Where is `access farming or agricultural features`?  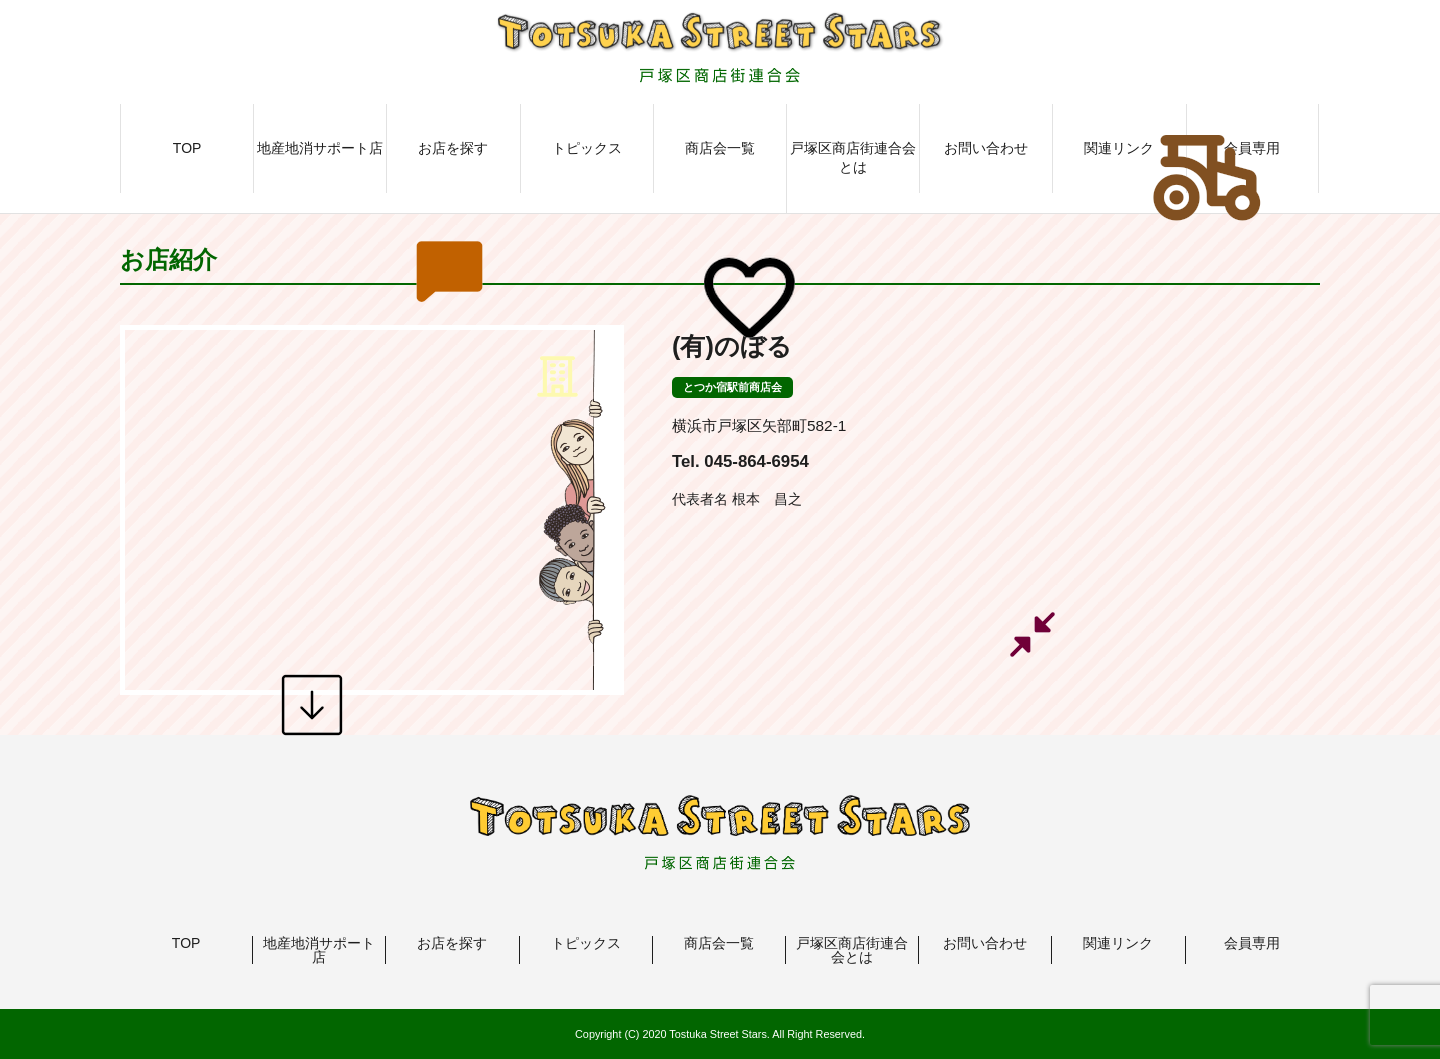 access farming or agricultural features is located at coordinates (1205, 176).